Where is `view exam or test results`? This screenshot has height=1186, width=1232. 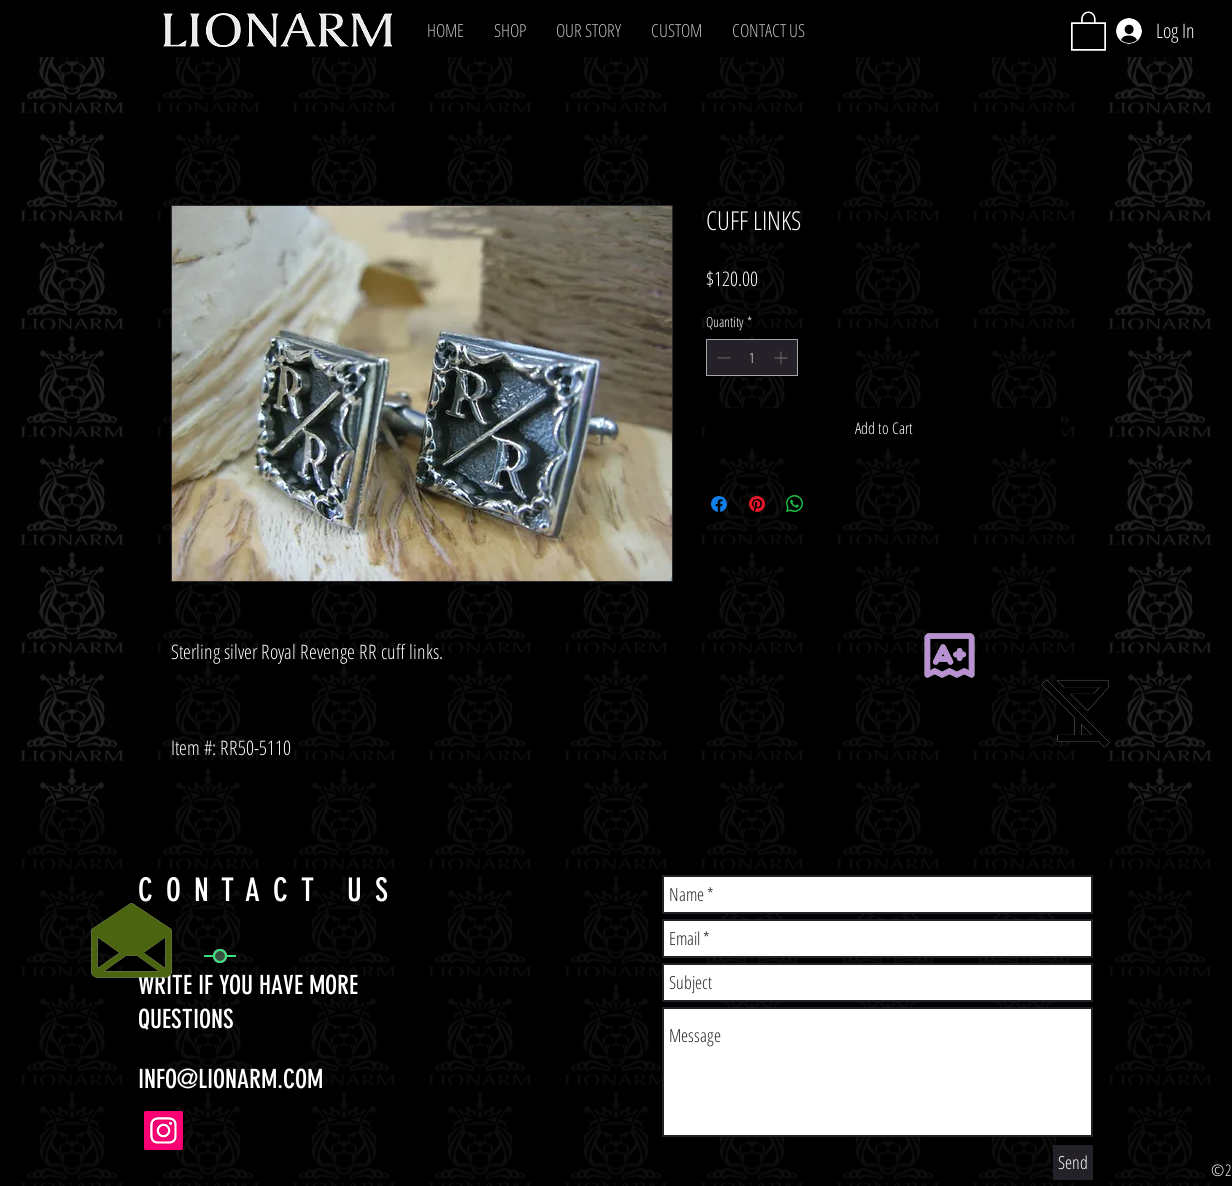 view exam or test results is located at coordinates (949, 654).